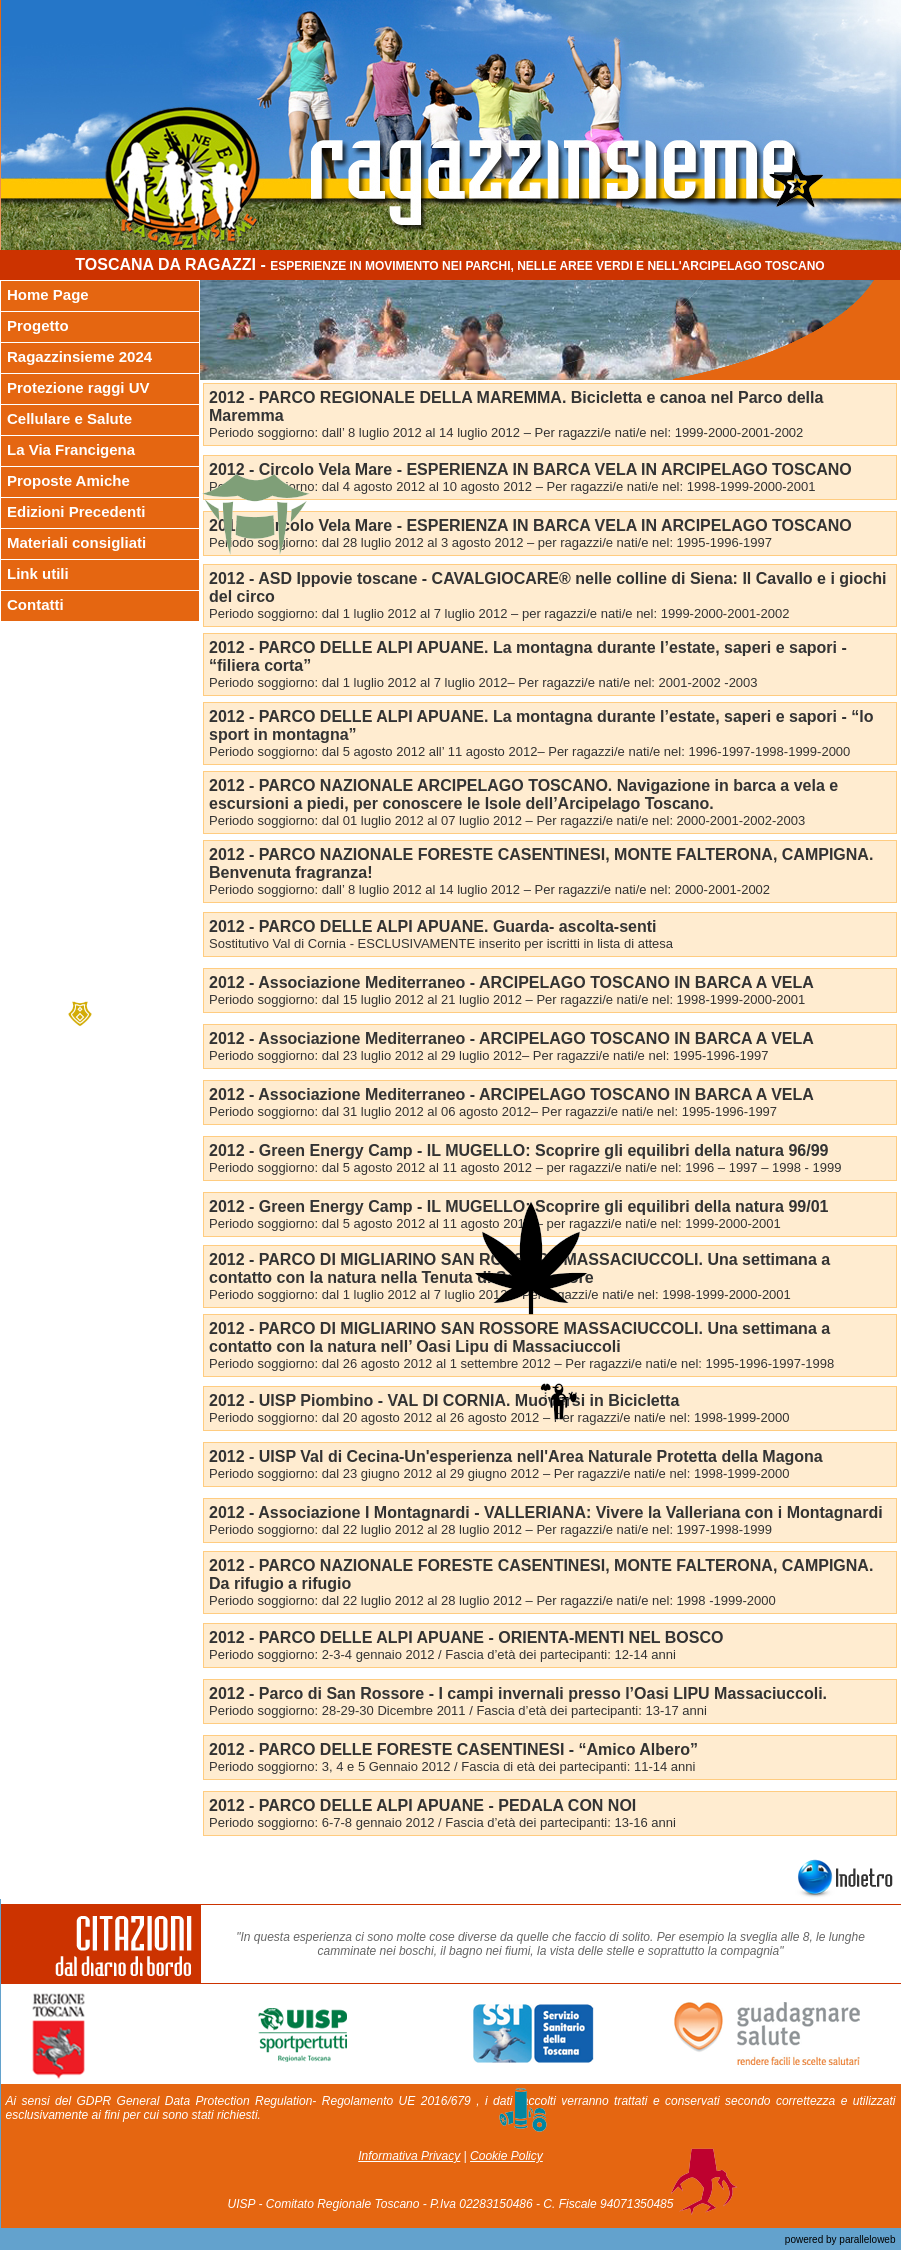  What do you see at coordinates (704, 2182) in the screenshot?
I see `view root system or underground elements` at bounding box center [704, 2182].